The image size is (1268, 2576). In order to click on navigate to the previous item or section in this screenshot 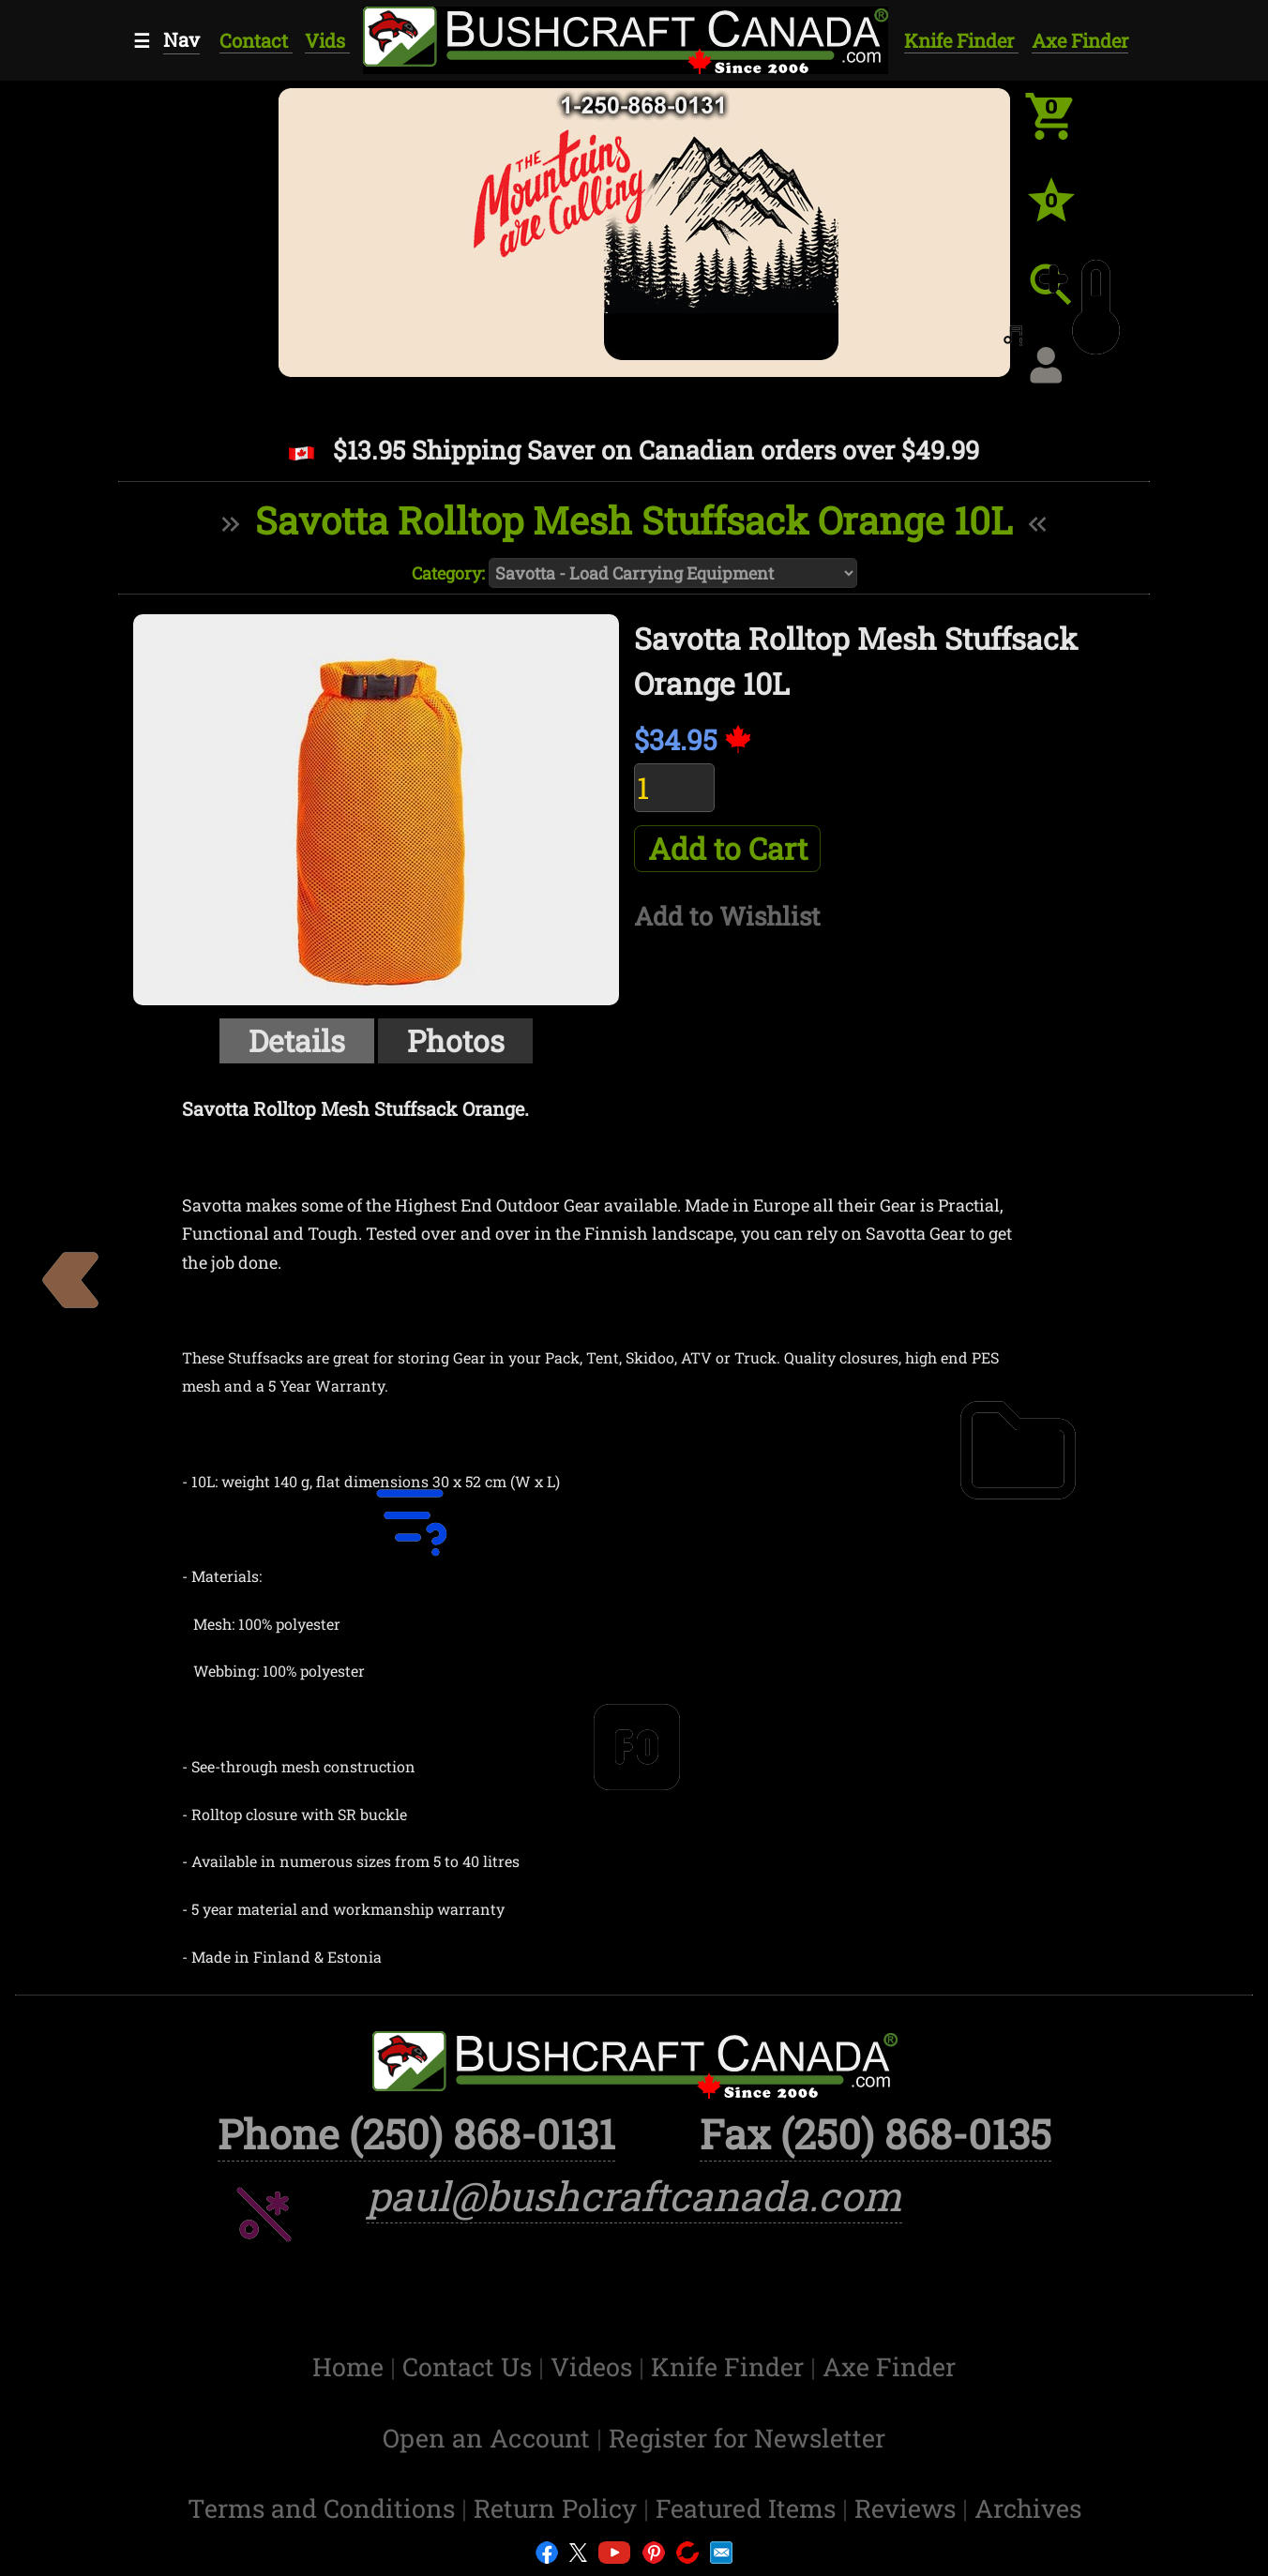, I will do `click(70, 1280)`.